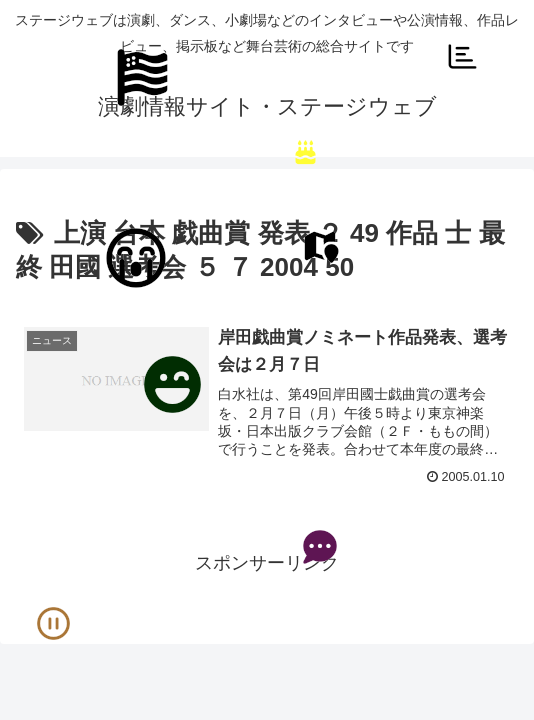 Image resolution: width=534 pixels, height=720 pixels. I want to click on select united states as your country, so click(142, 77).